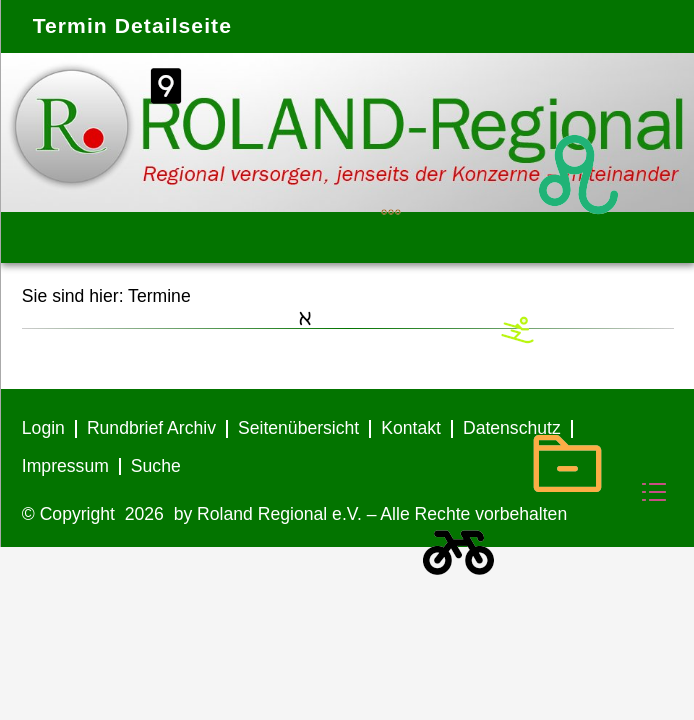 The image size is (694, 720). Describe the element at coordinates (567, 463) in the screenshot. I see `remove a file or item from this folder` at that location.